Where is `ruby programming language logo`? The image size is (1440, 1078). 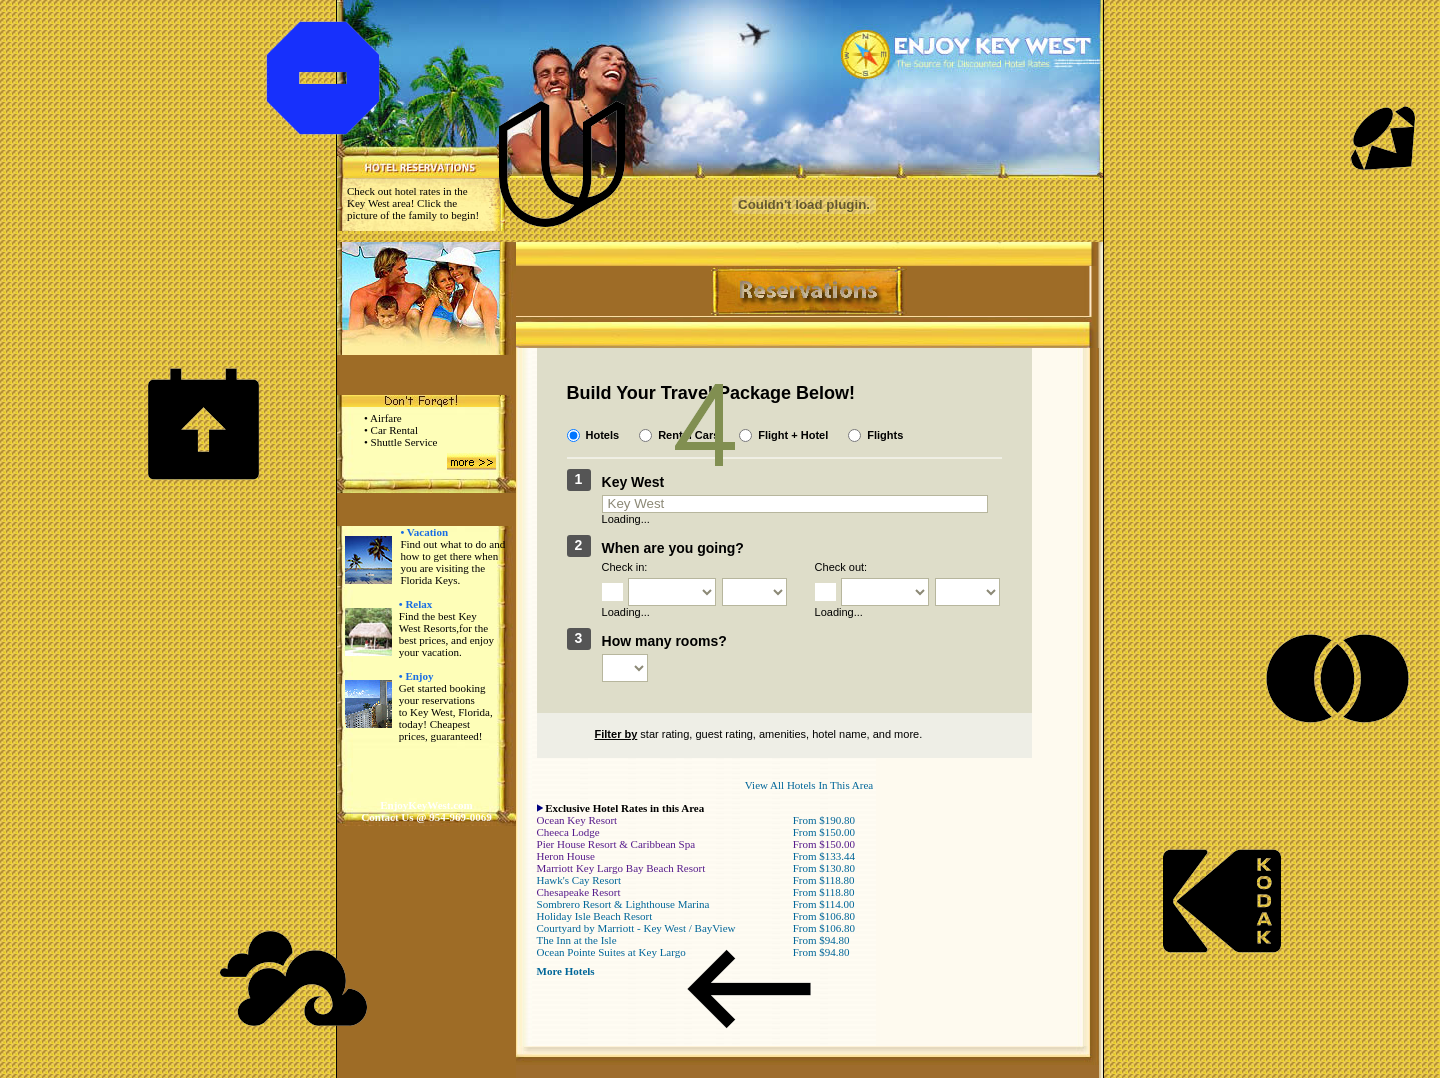
ruby programming language logo is located at coordinates (1383, 138).